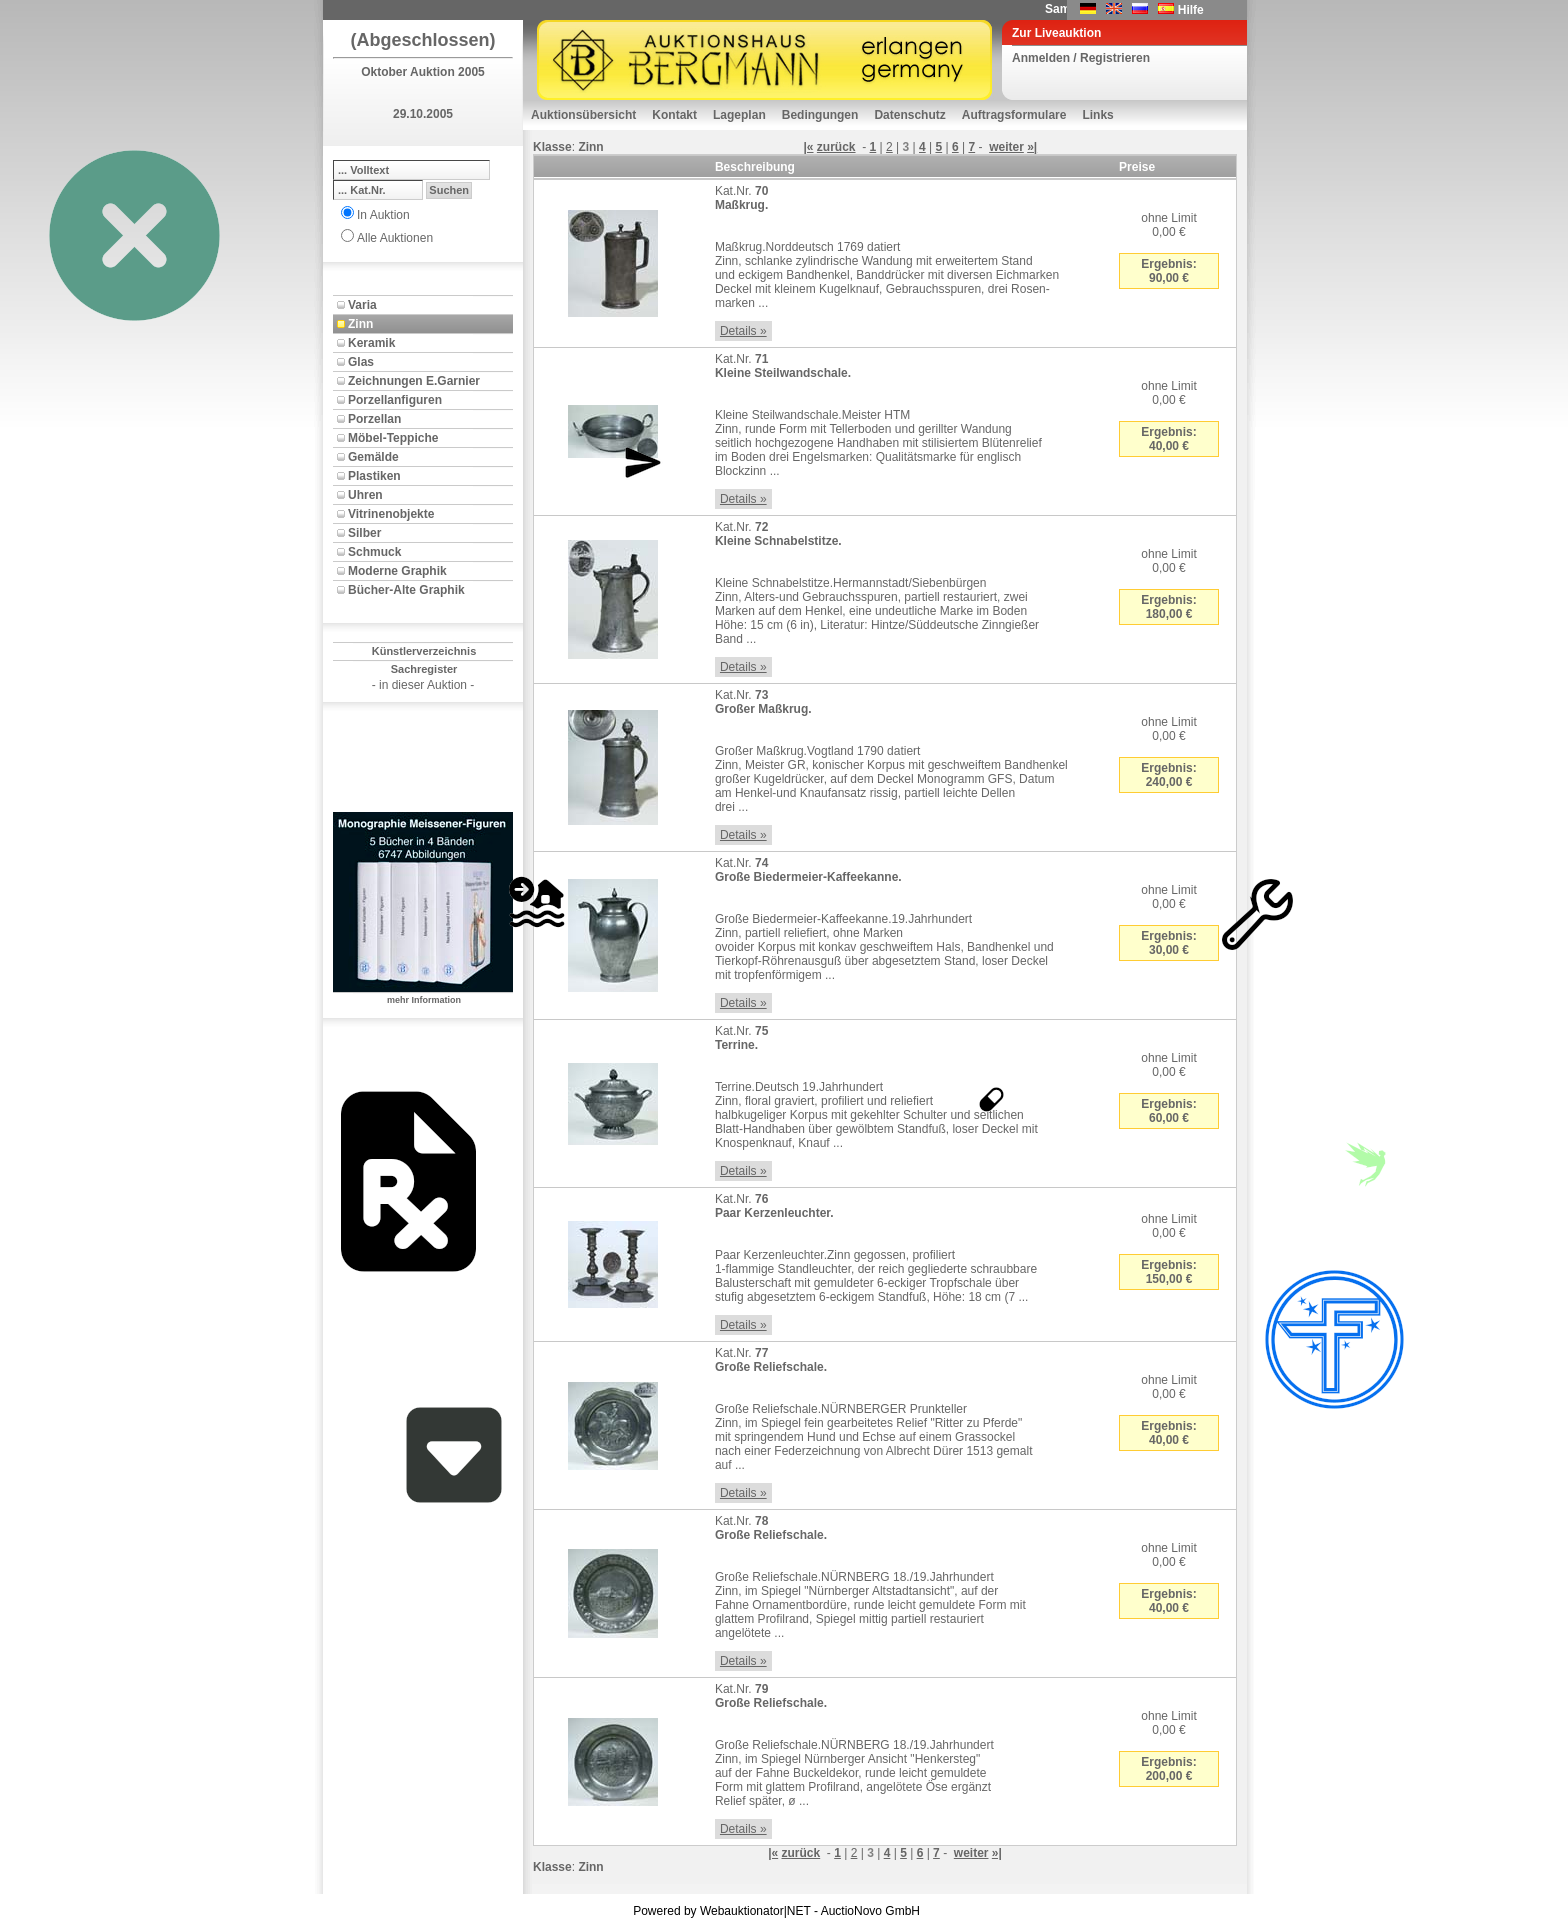 Image resolution: width=1568 pixels, height=1918 pixels. I want to click on send a message or submit content, so click(643, 462).